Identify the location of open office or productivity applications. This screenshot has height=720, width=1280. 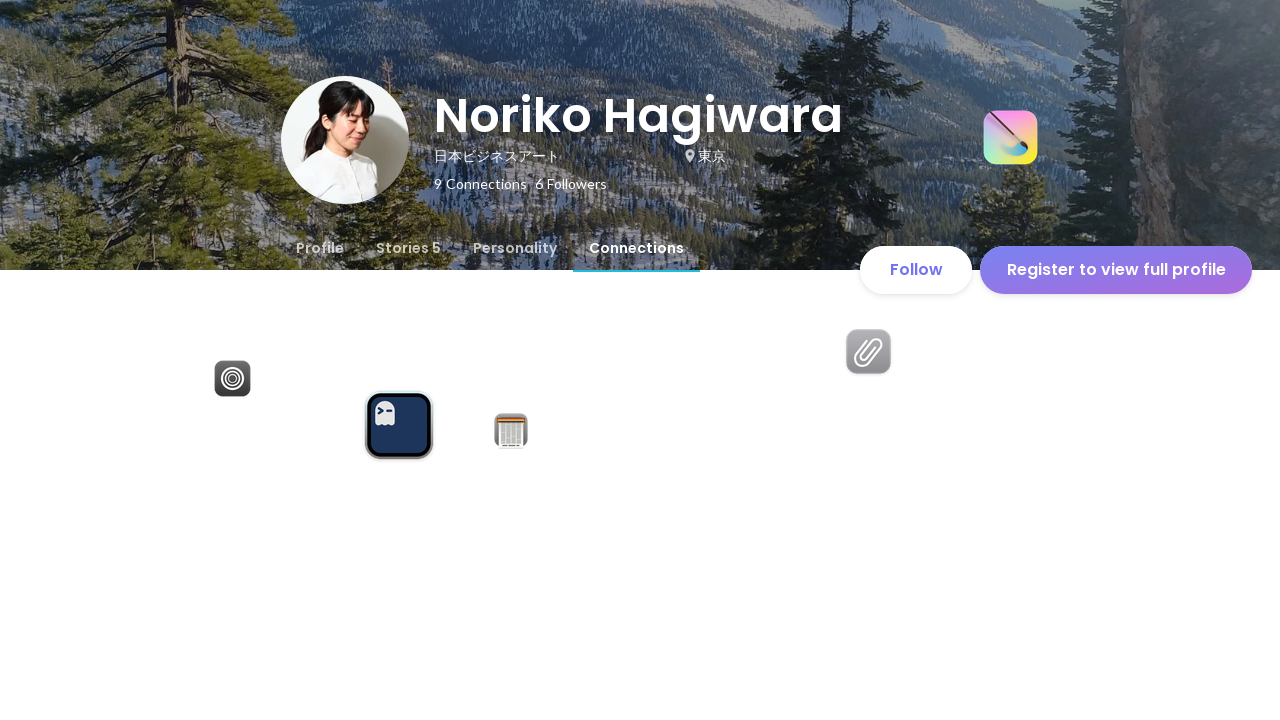
(868, 351).